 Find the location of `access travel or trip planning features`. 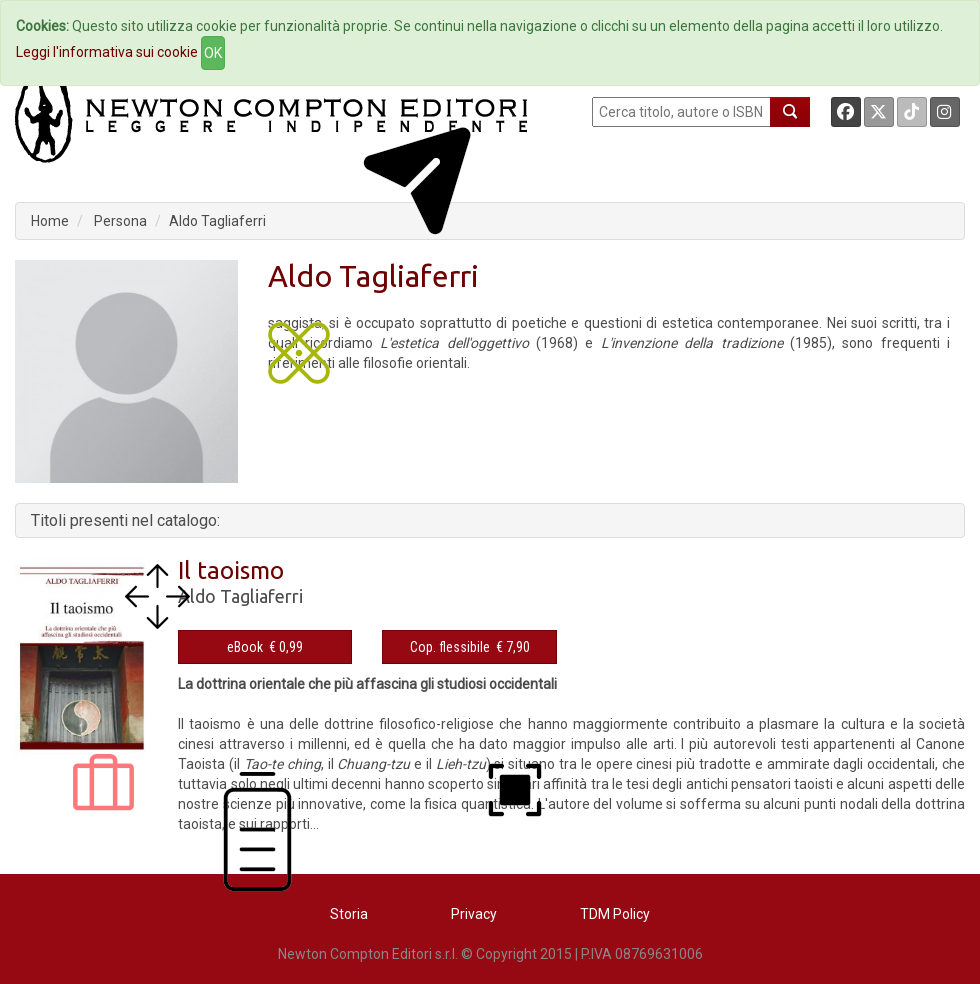

access travel or trip planning features is located at coordinates (103, 784).